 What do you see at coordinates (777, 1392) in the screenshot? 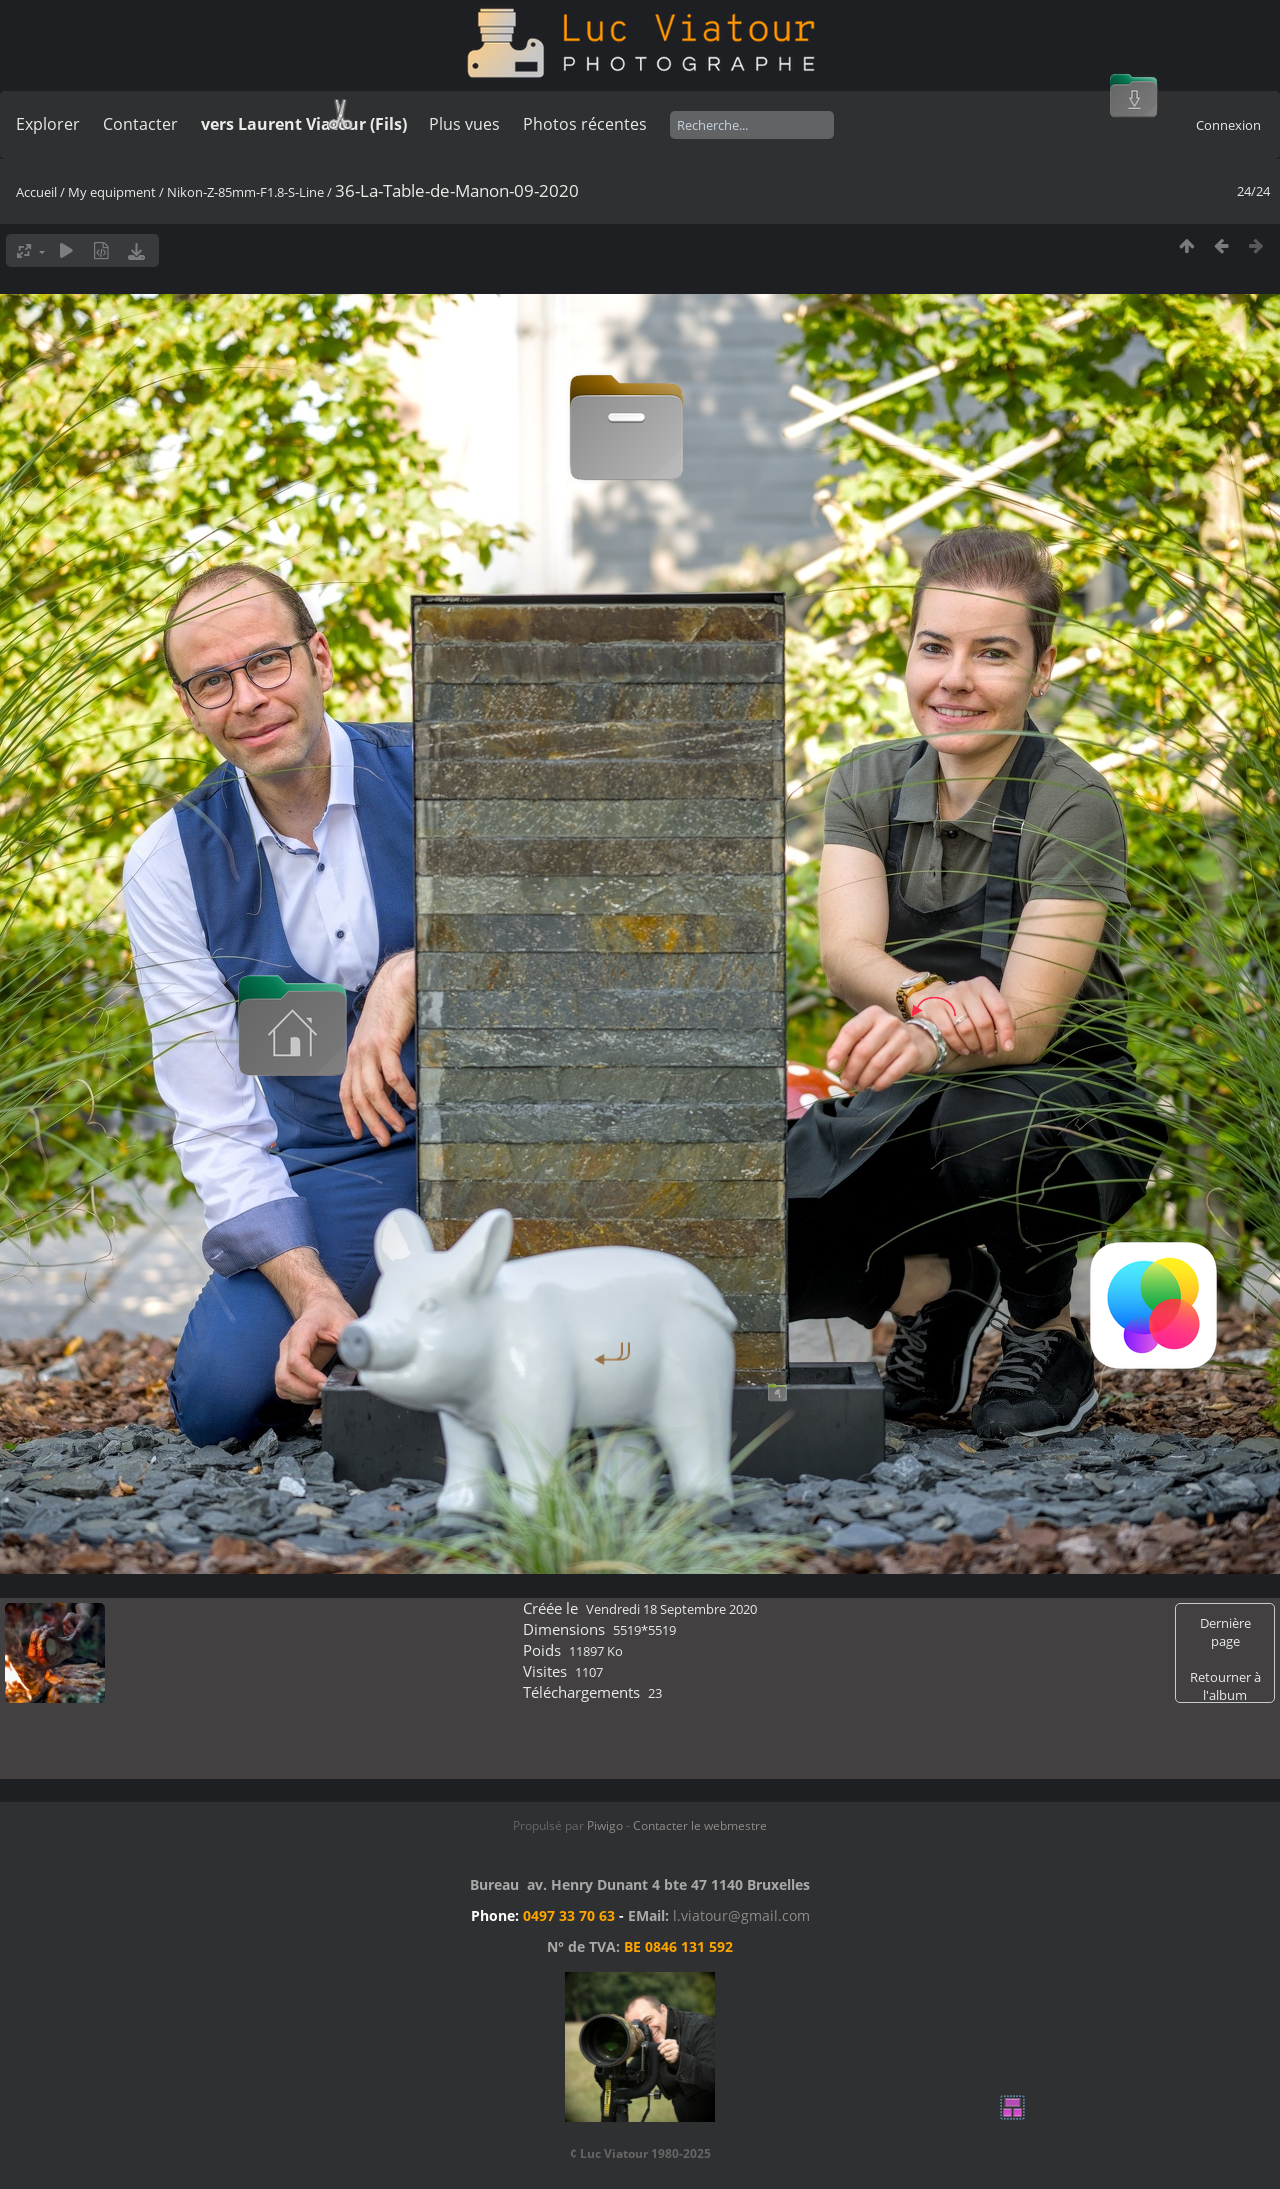
I see `open insync cloud sync folder` at bounding box center [777, 1392].